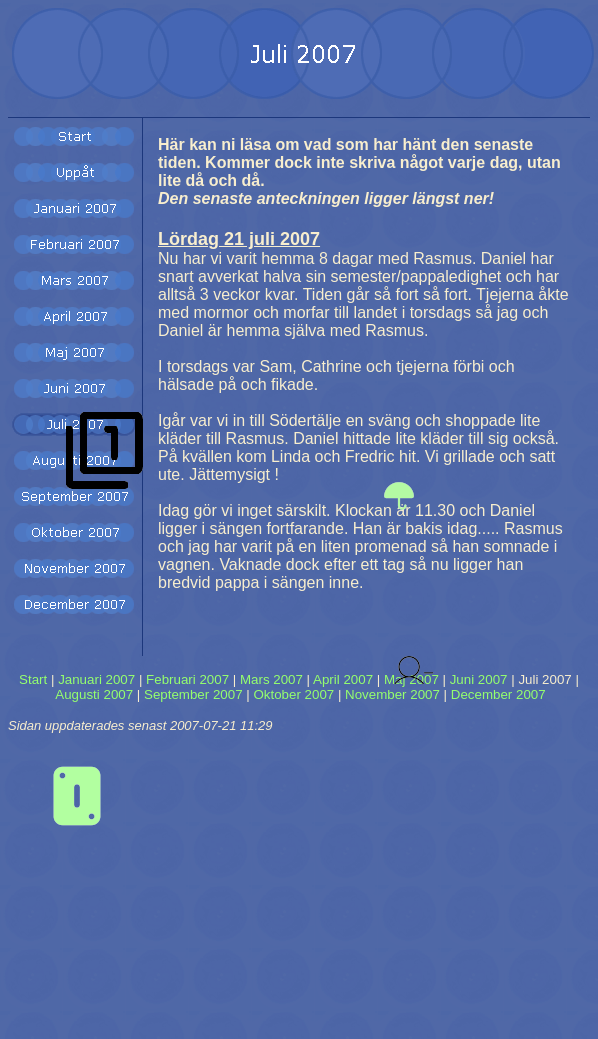 This screenshot has height=1039, width=598. I want to click on indicates first item in a numbered series or gallery, so click(104, 450).